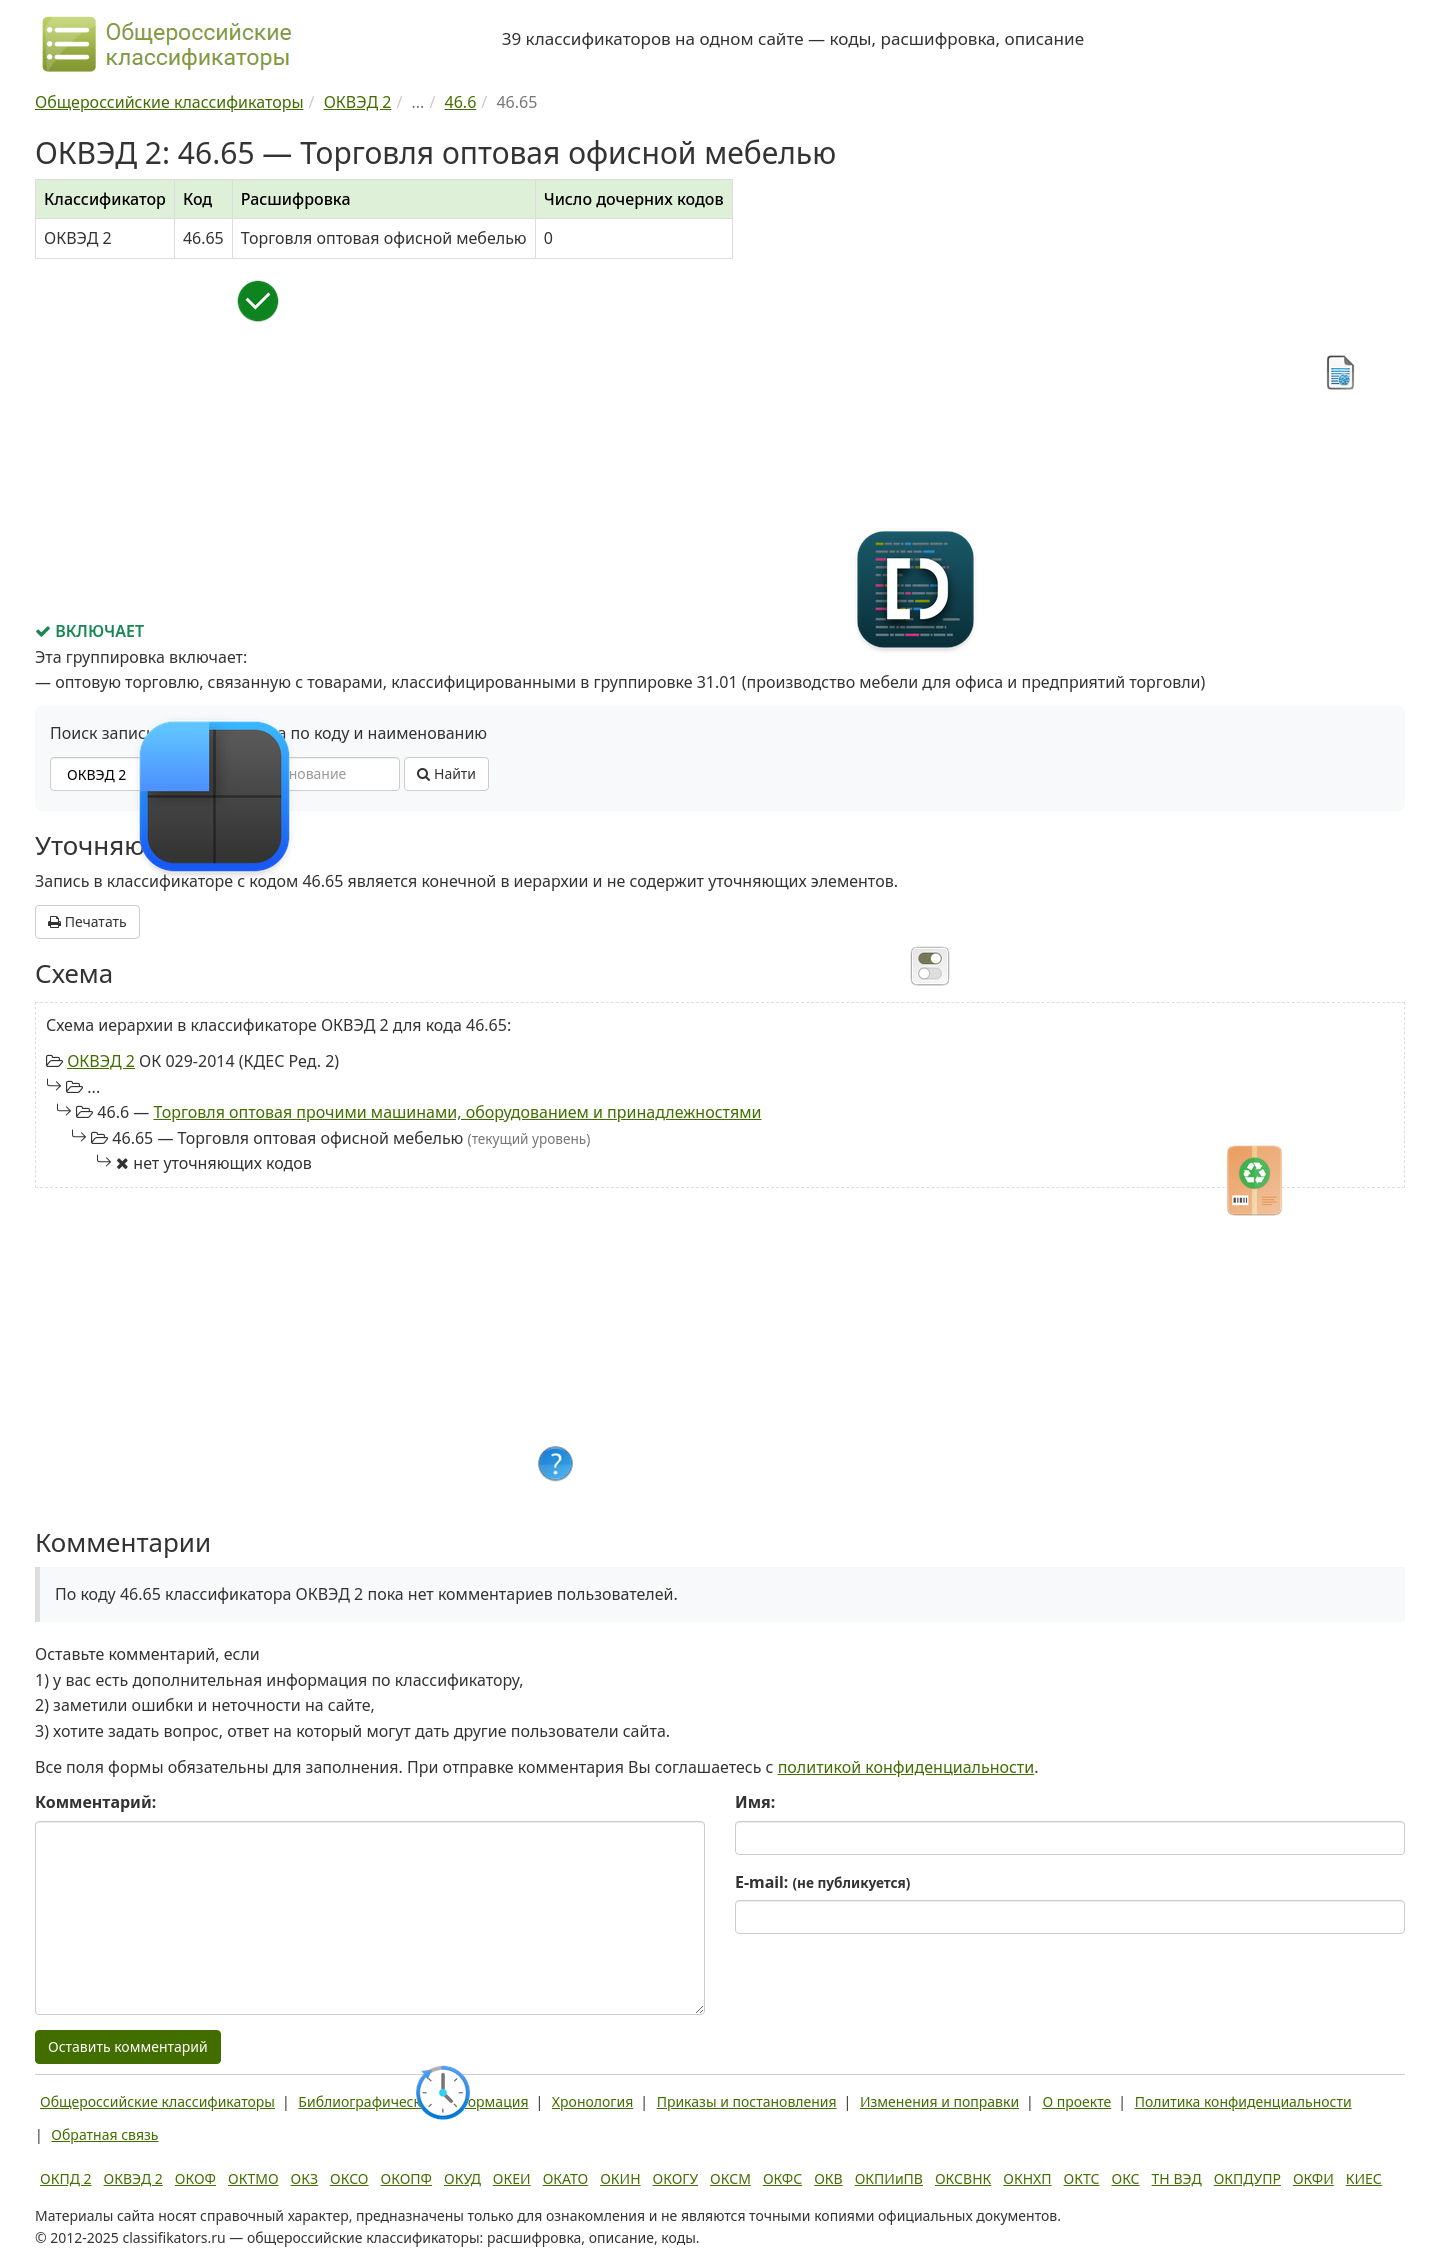 The height and width of the screenshot is (2260, 1440). Describe the element at coordinates (258, 301) in the screenshot. I see `indicates file is fully synced with Insync cloud storage` at that location.